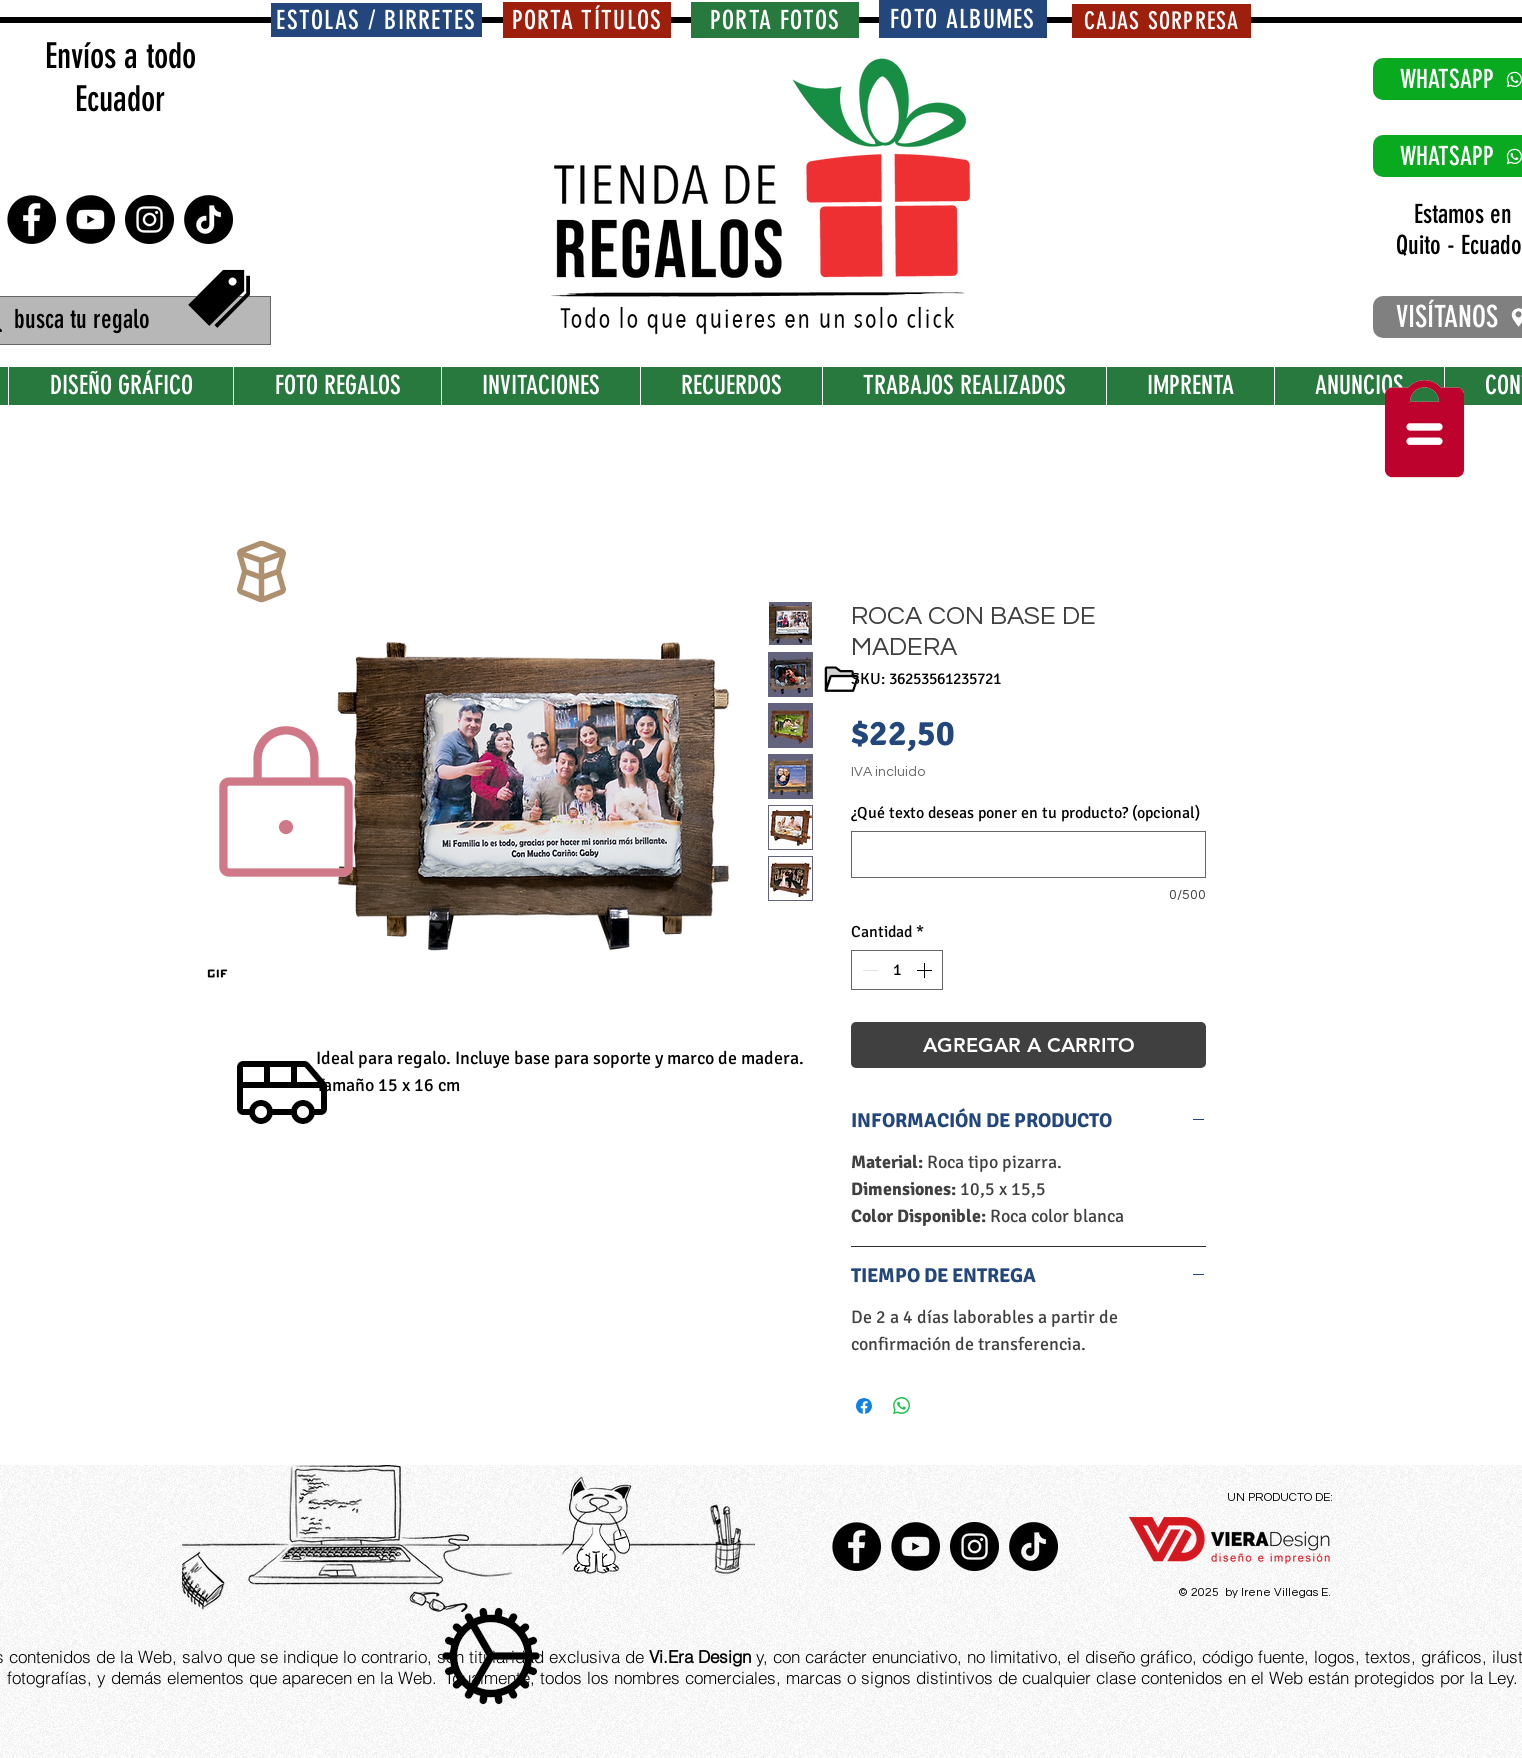 This screenshot has width=1522, height=1758. Describe the element at coordinates (286, 810) in the screenshot. I see `indicates a locked or secured item` at that location.